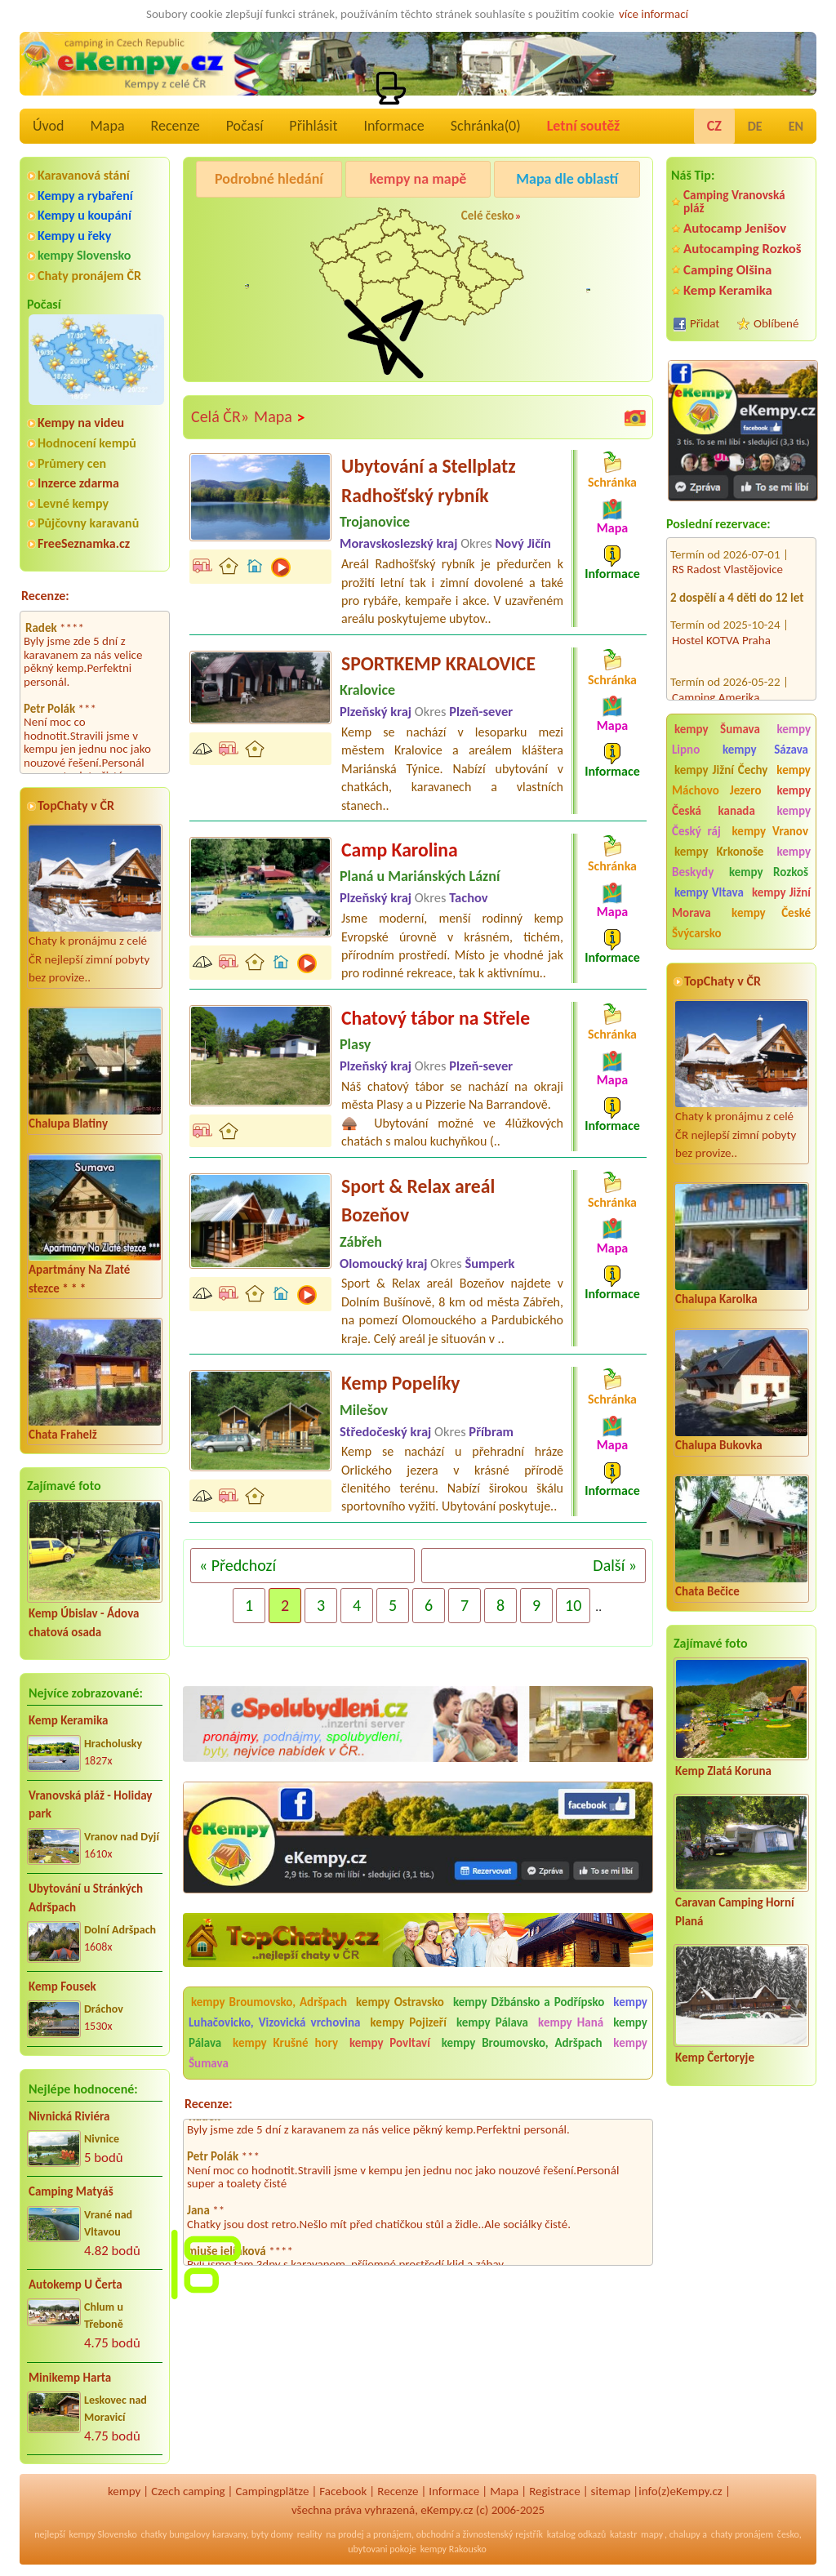 This screenshot has width=836, height=2576. Describe the element at coordinates (391, 88) in the screenshot. I see `locate nearby restroom facilities` at that location.